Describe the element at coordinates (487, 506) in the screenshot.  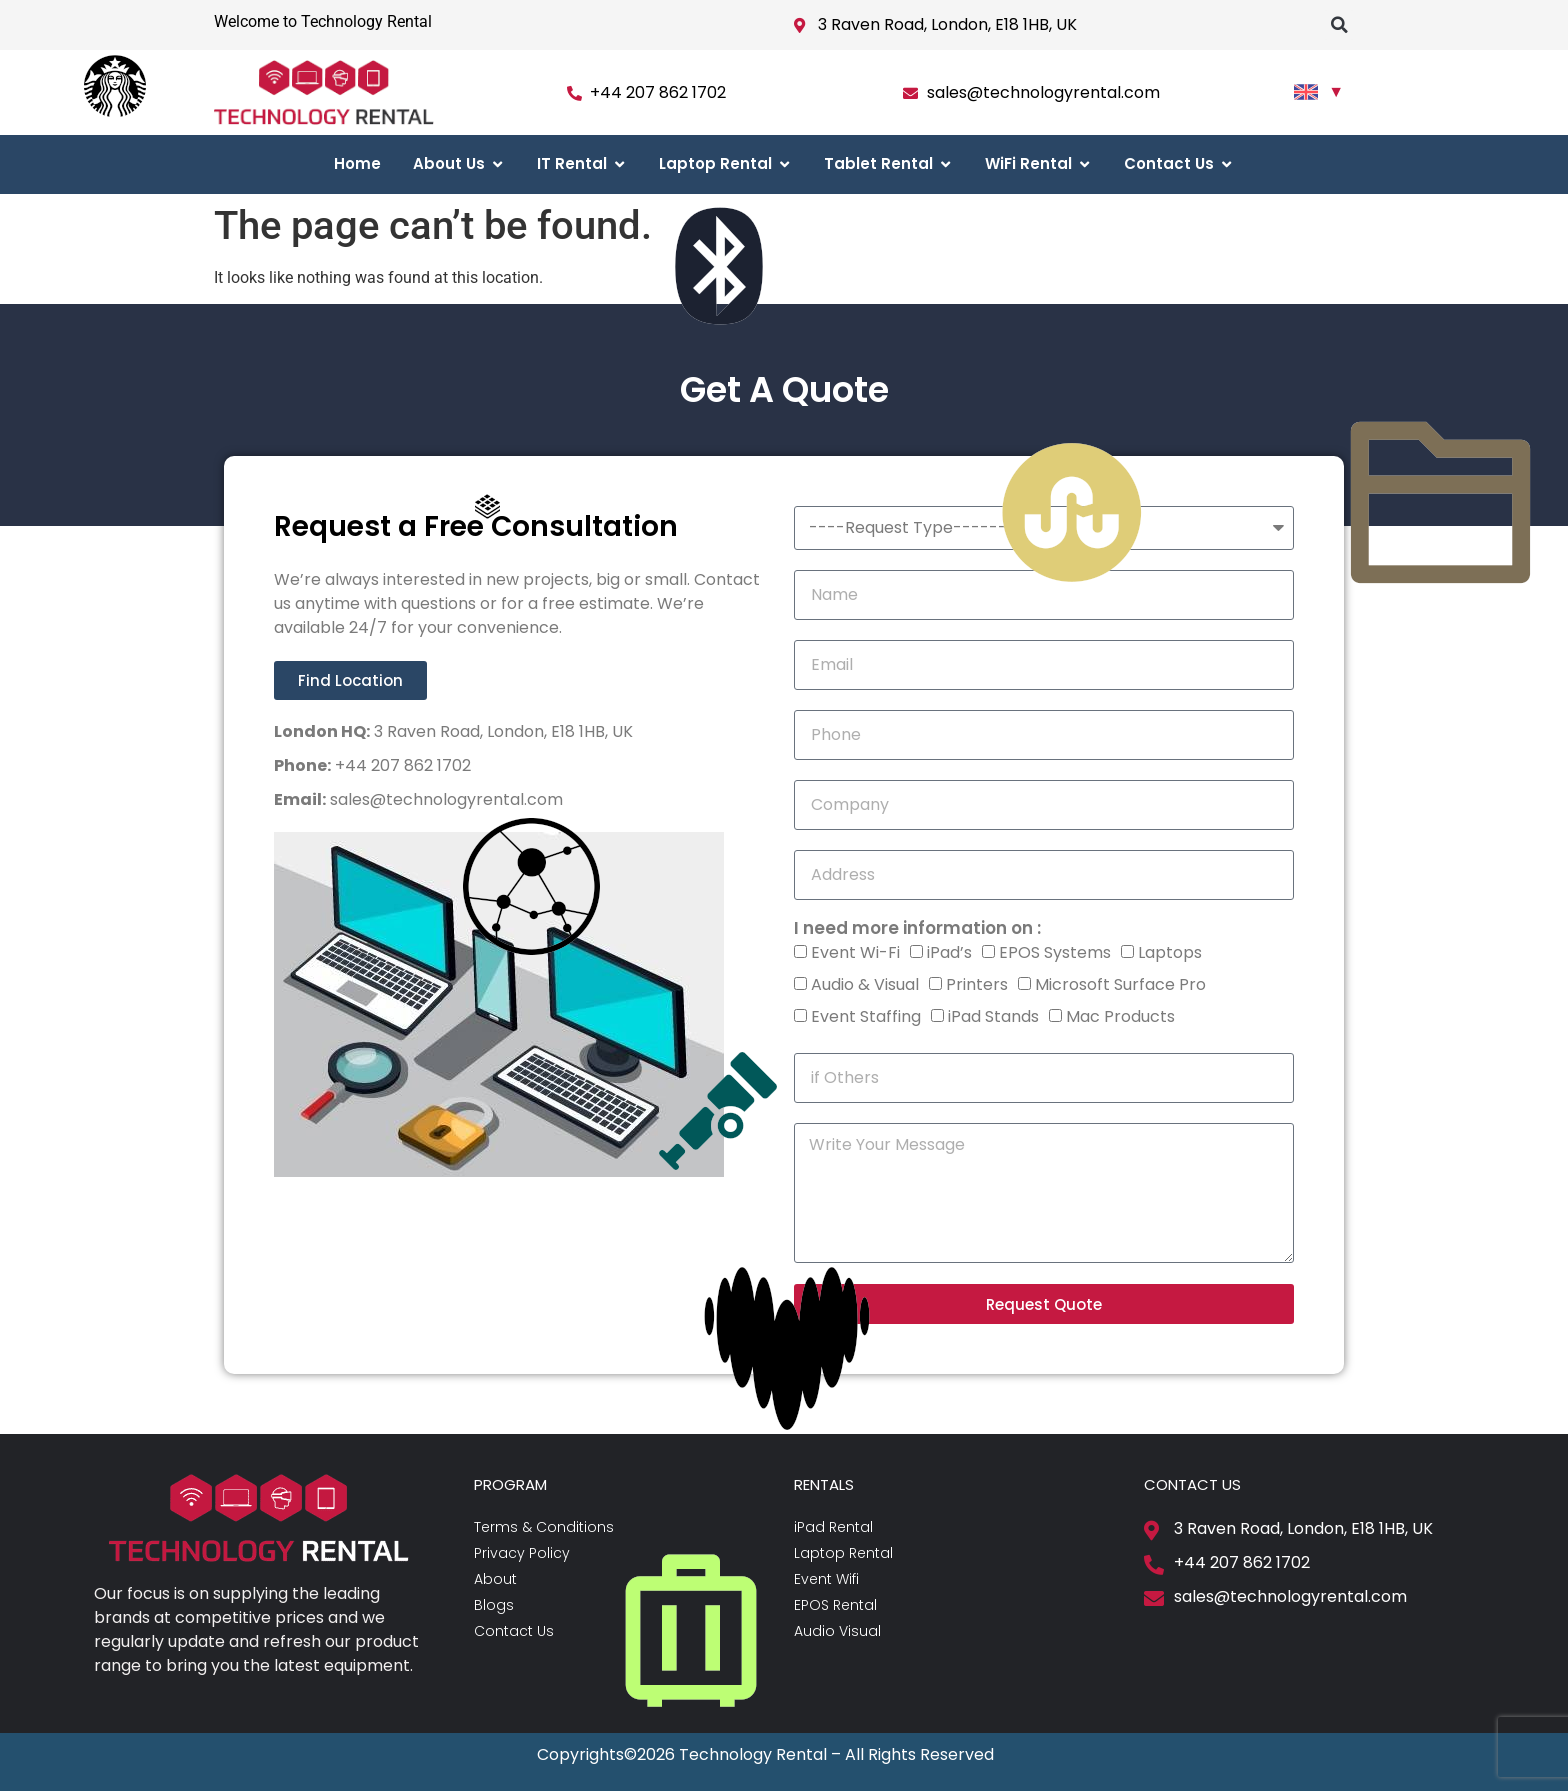
I see `open torizon platform dashboard` at that location.